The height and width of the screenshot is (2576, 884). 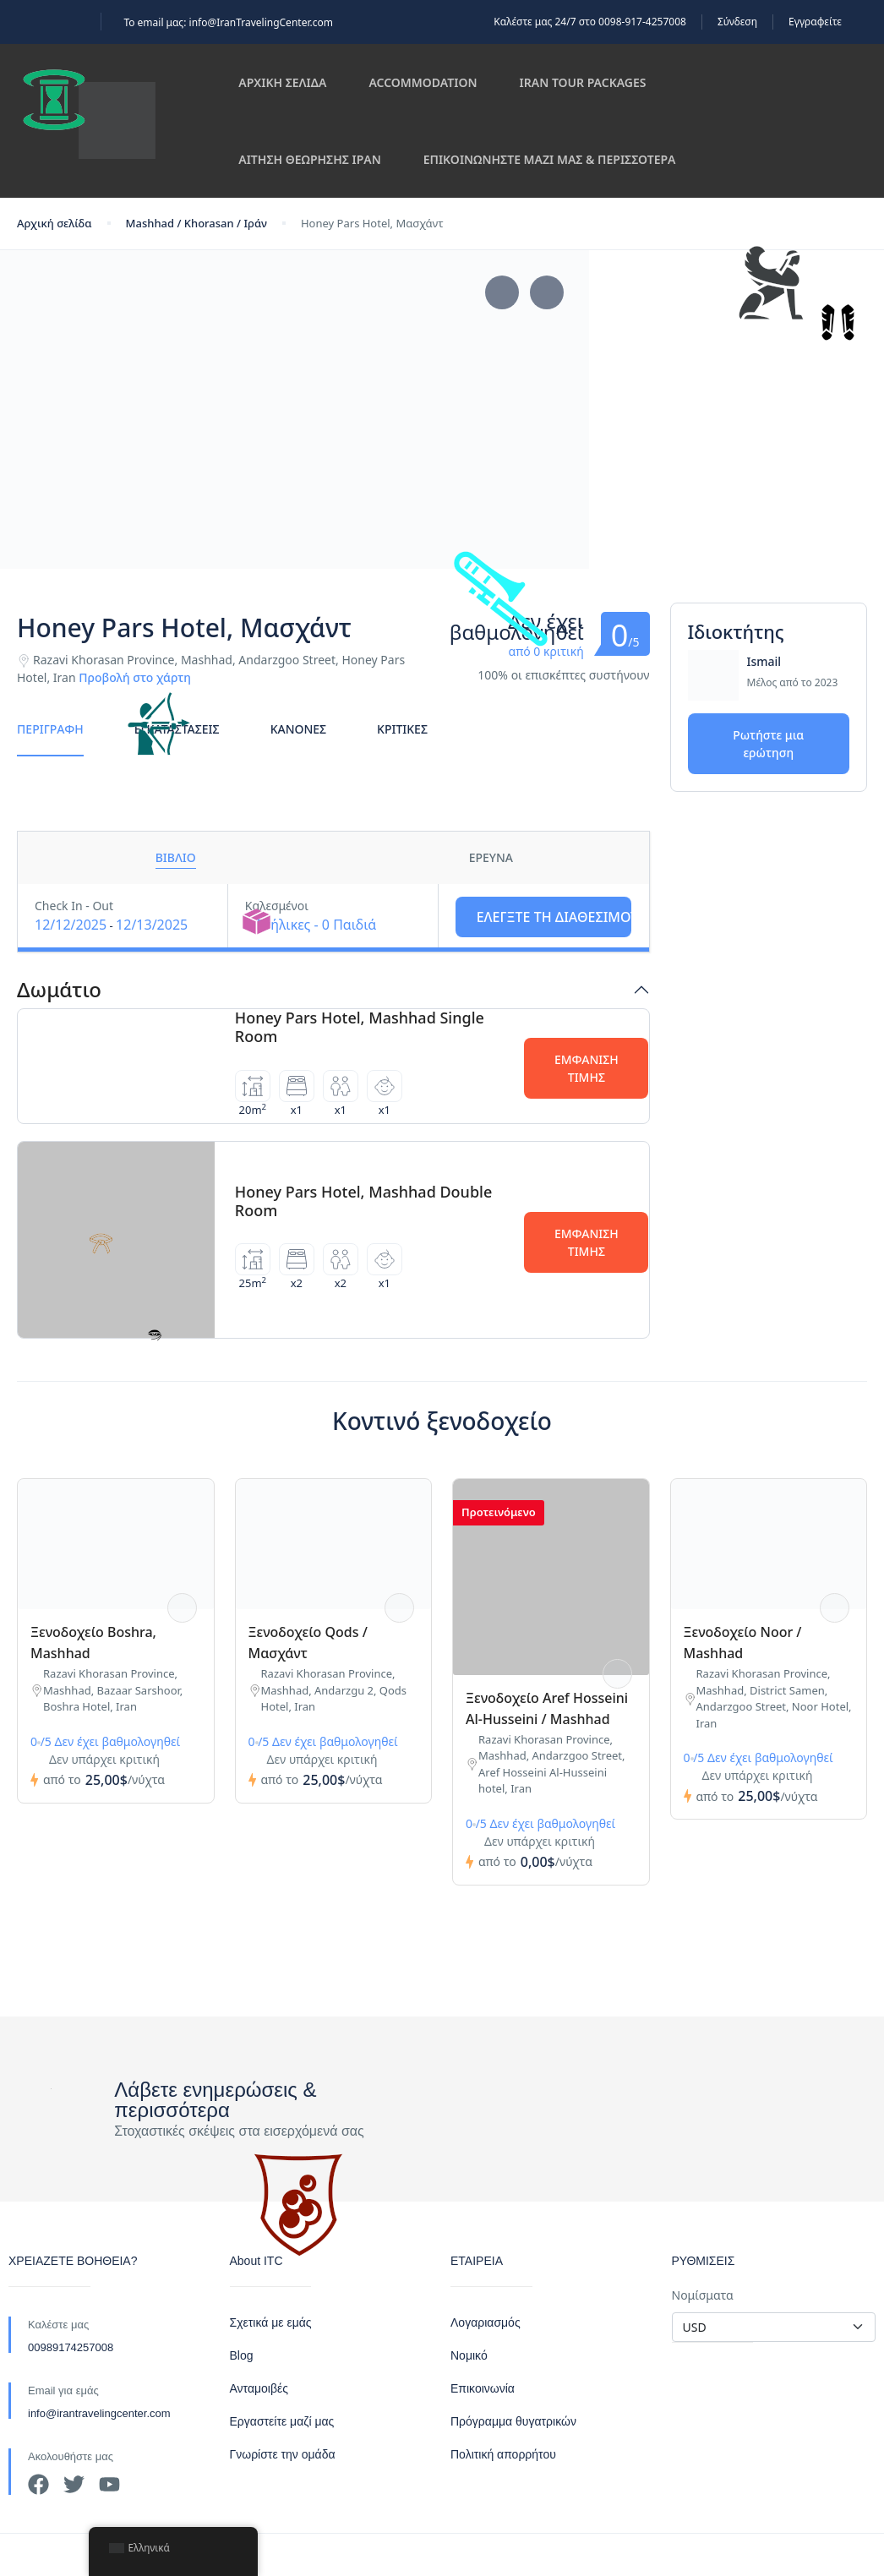 What do you see at coordinates (158, 723) in the screenshot?
I see `select archer class or character` at bounding box center [158, 723].